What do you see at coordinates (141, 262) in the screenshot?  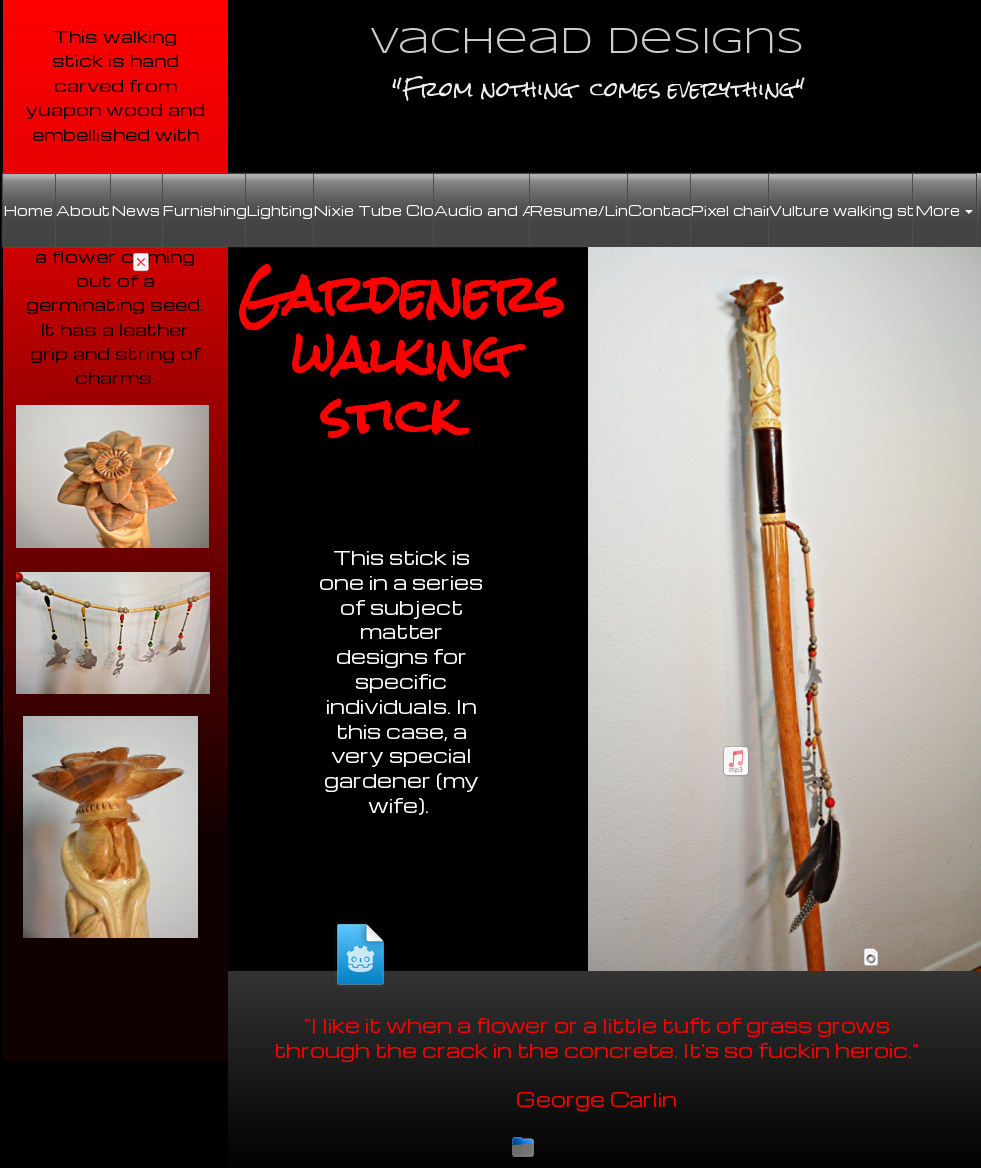 I see `indicates a broken or invalid symbolic link` at bounding box center [141, 262].